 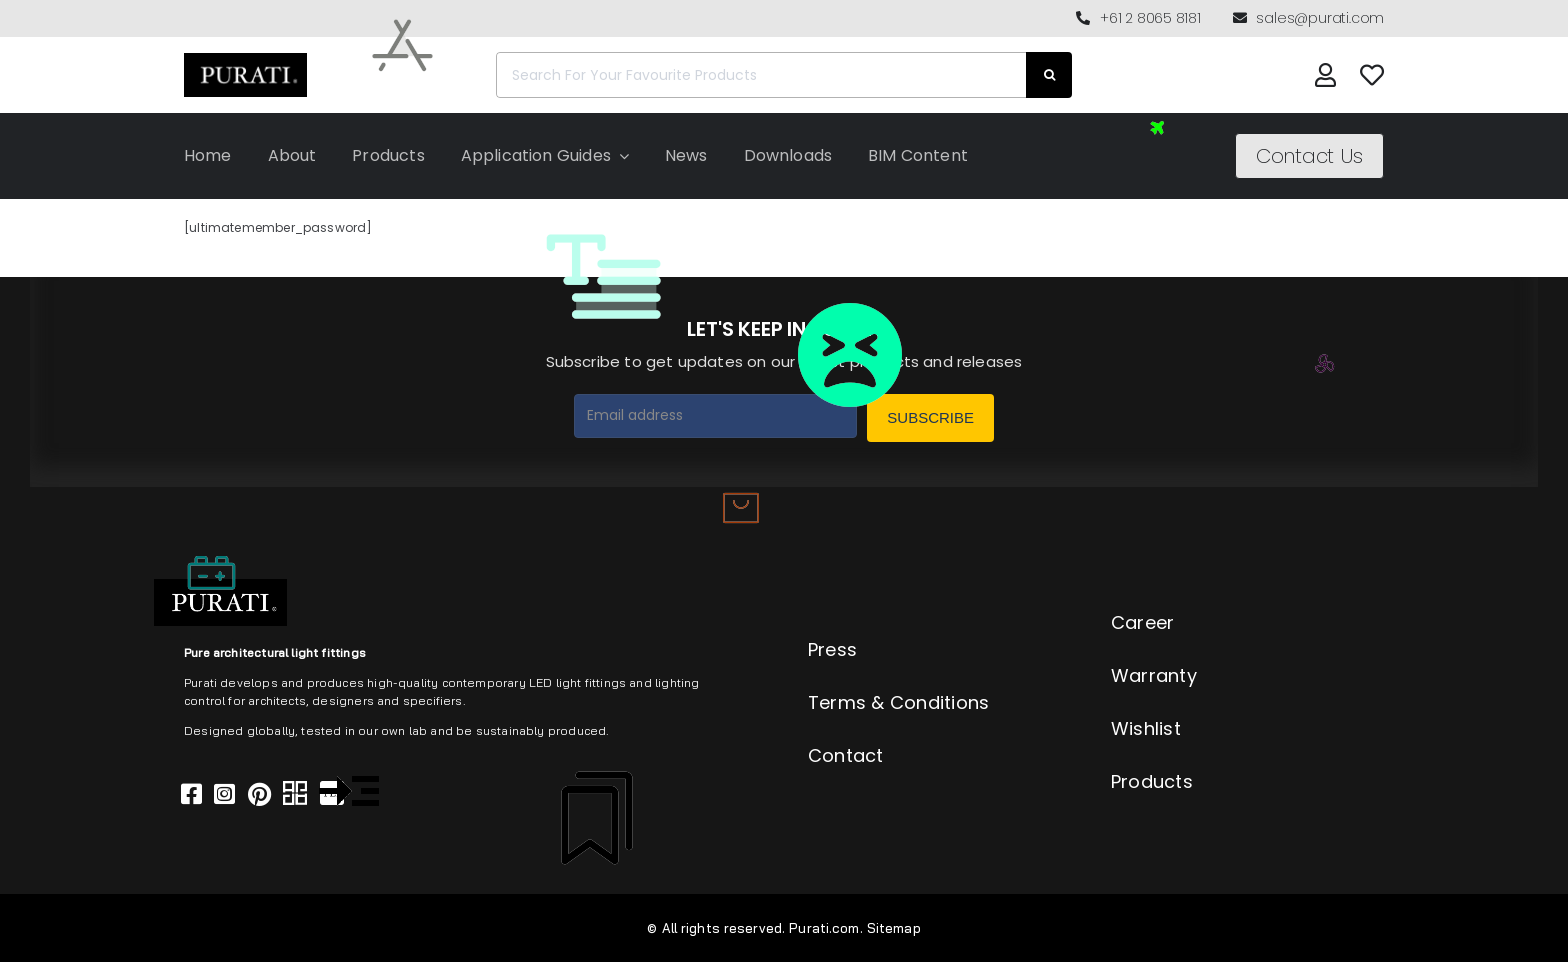 I want to click on view your shopping bag, so click(x=741, y=508).